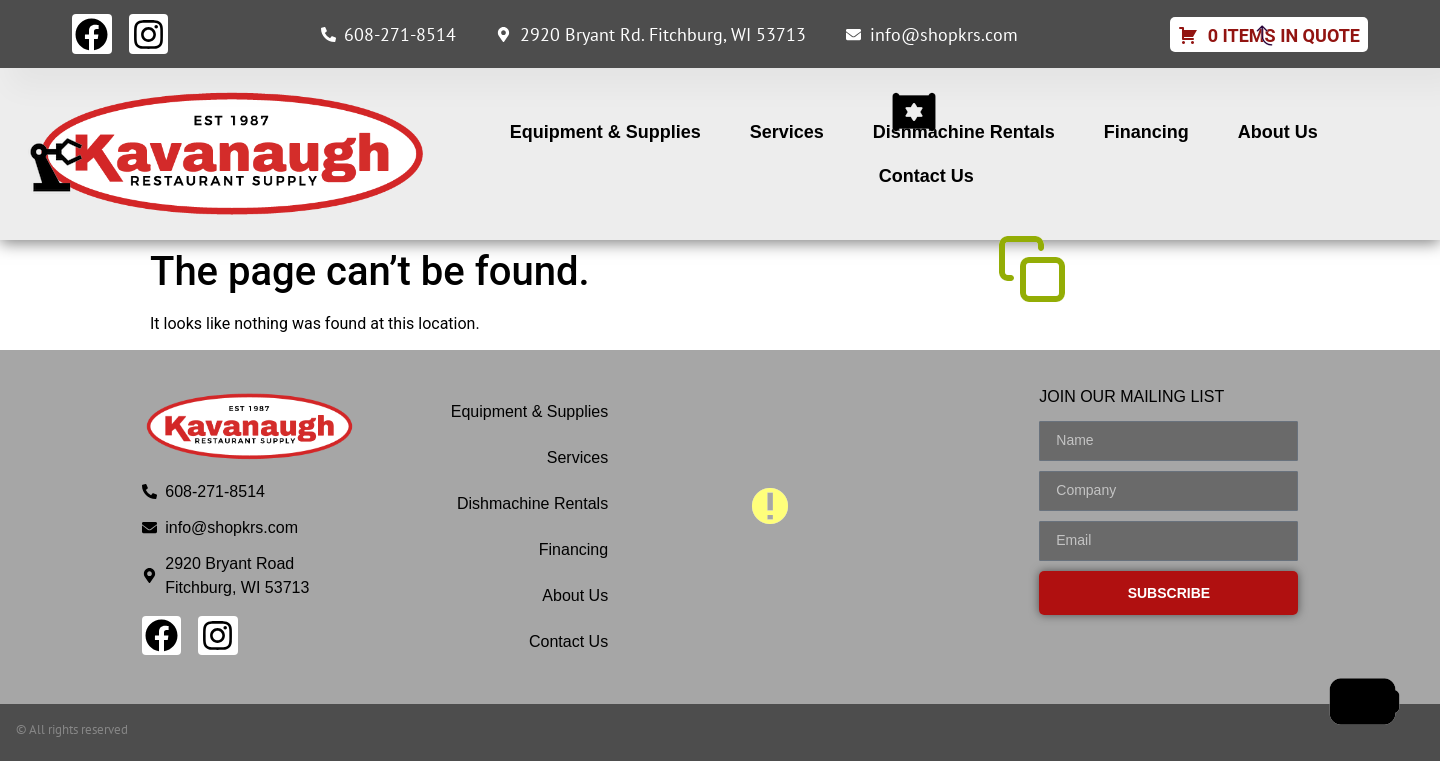 The image size is (1440, 761). I want to click on go back and up in navigation, so click(1264, 35).